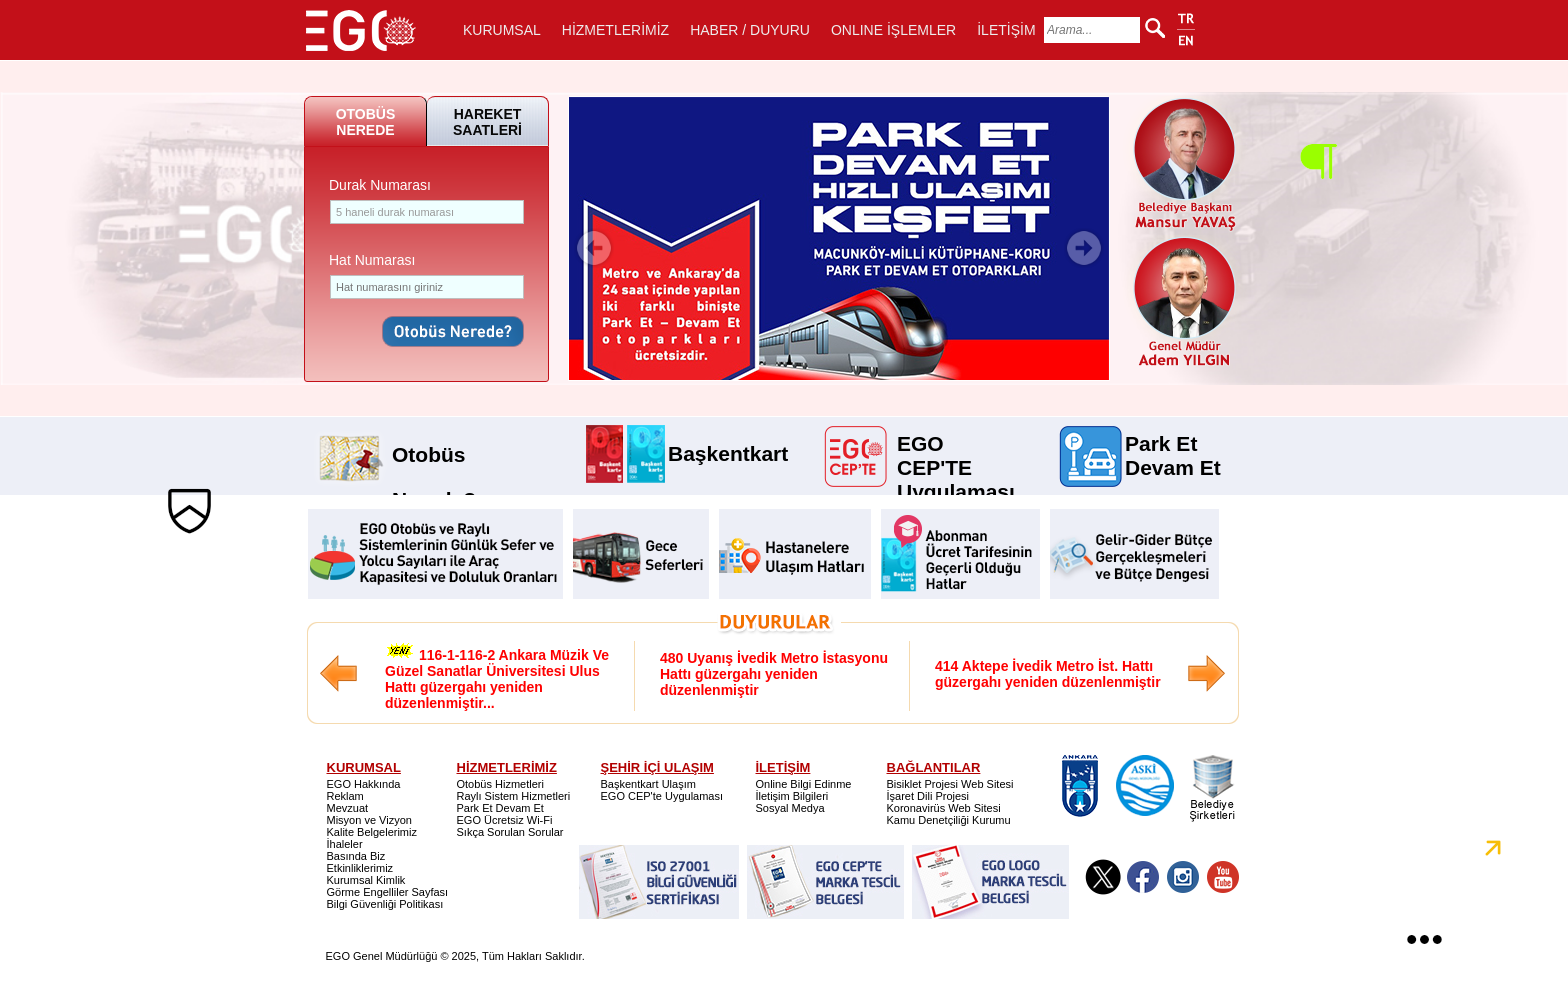 The height and width of the screenshot is (982, 1568). Describe the element at coordinates (1493, 848) in the screenshot. I see `open link in a new tab or window` at that location.